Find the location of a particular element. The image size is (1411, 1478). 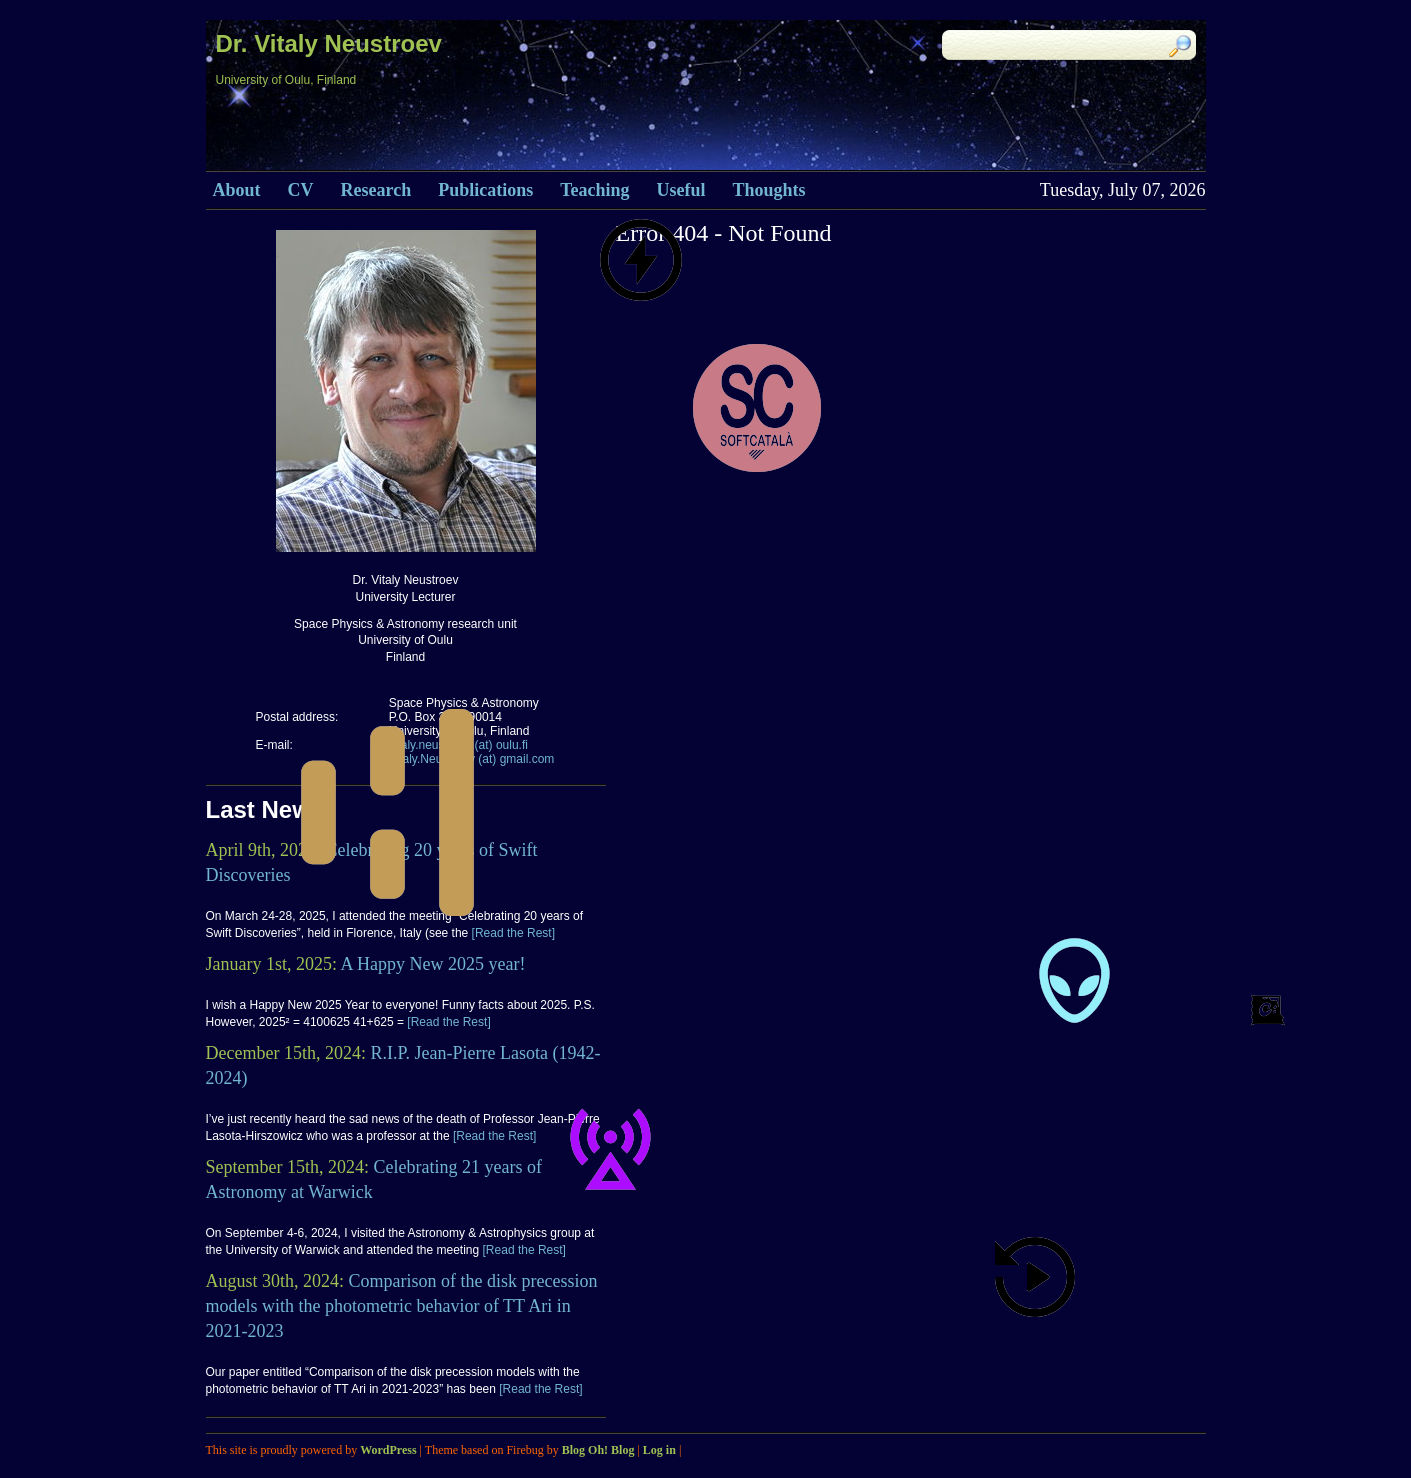

play or access DVD media content is located at coordinates (641, 260).